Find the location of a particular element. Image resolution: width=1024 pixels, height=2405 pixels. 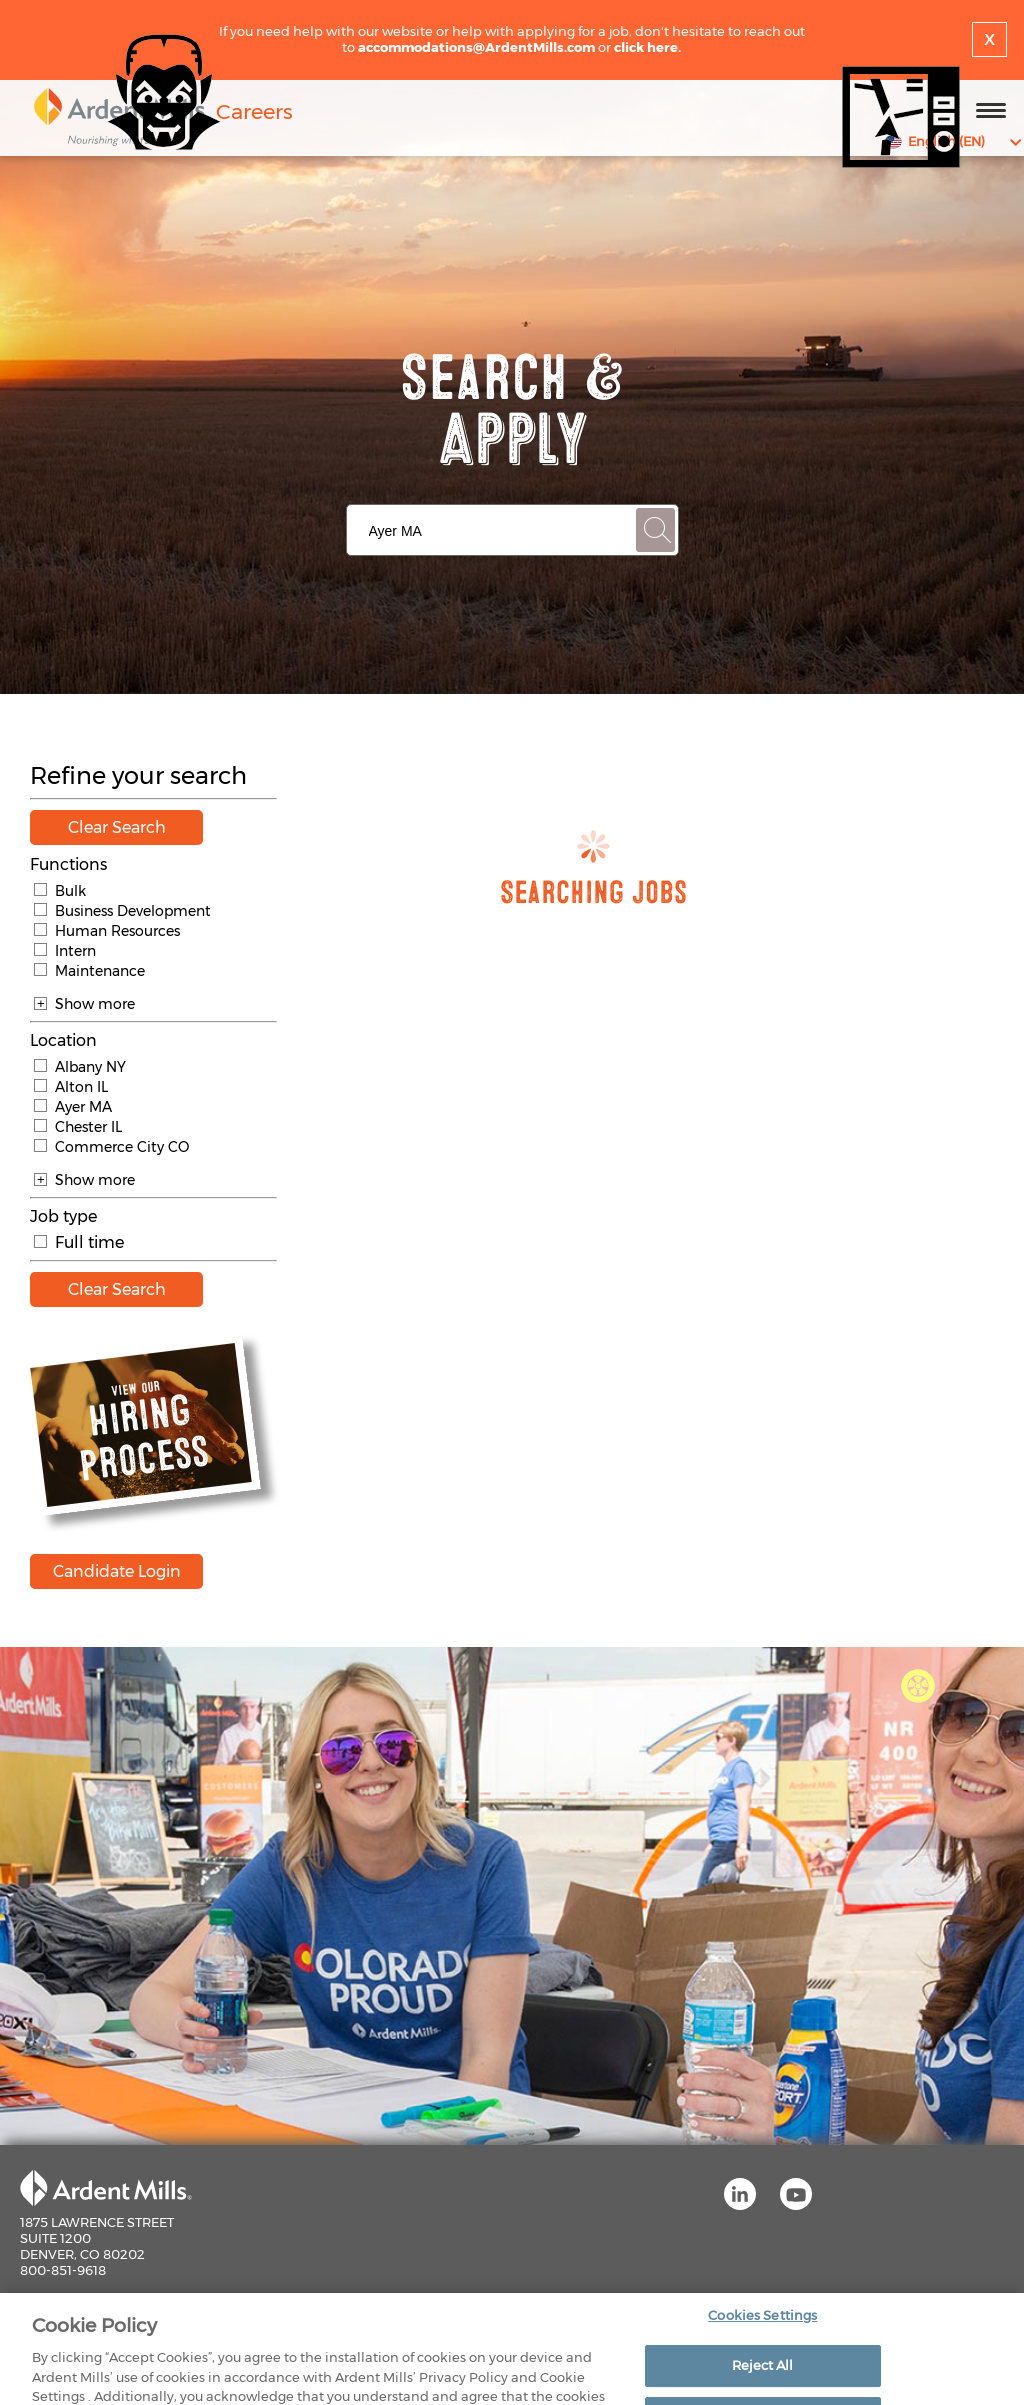

select vampire character class is located at coordinates (164, 92).